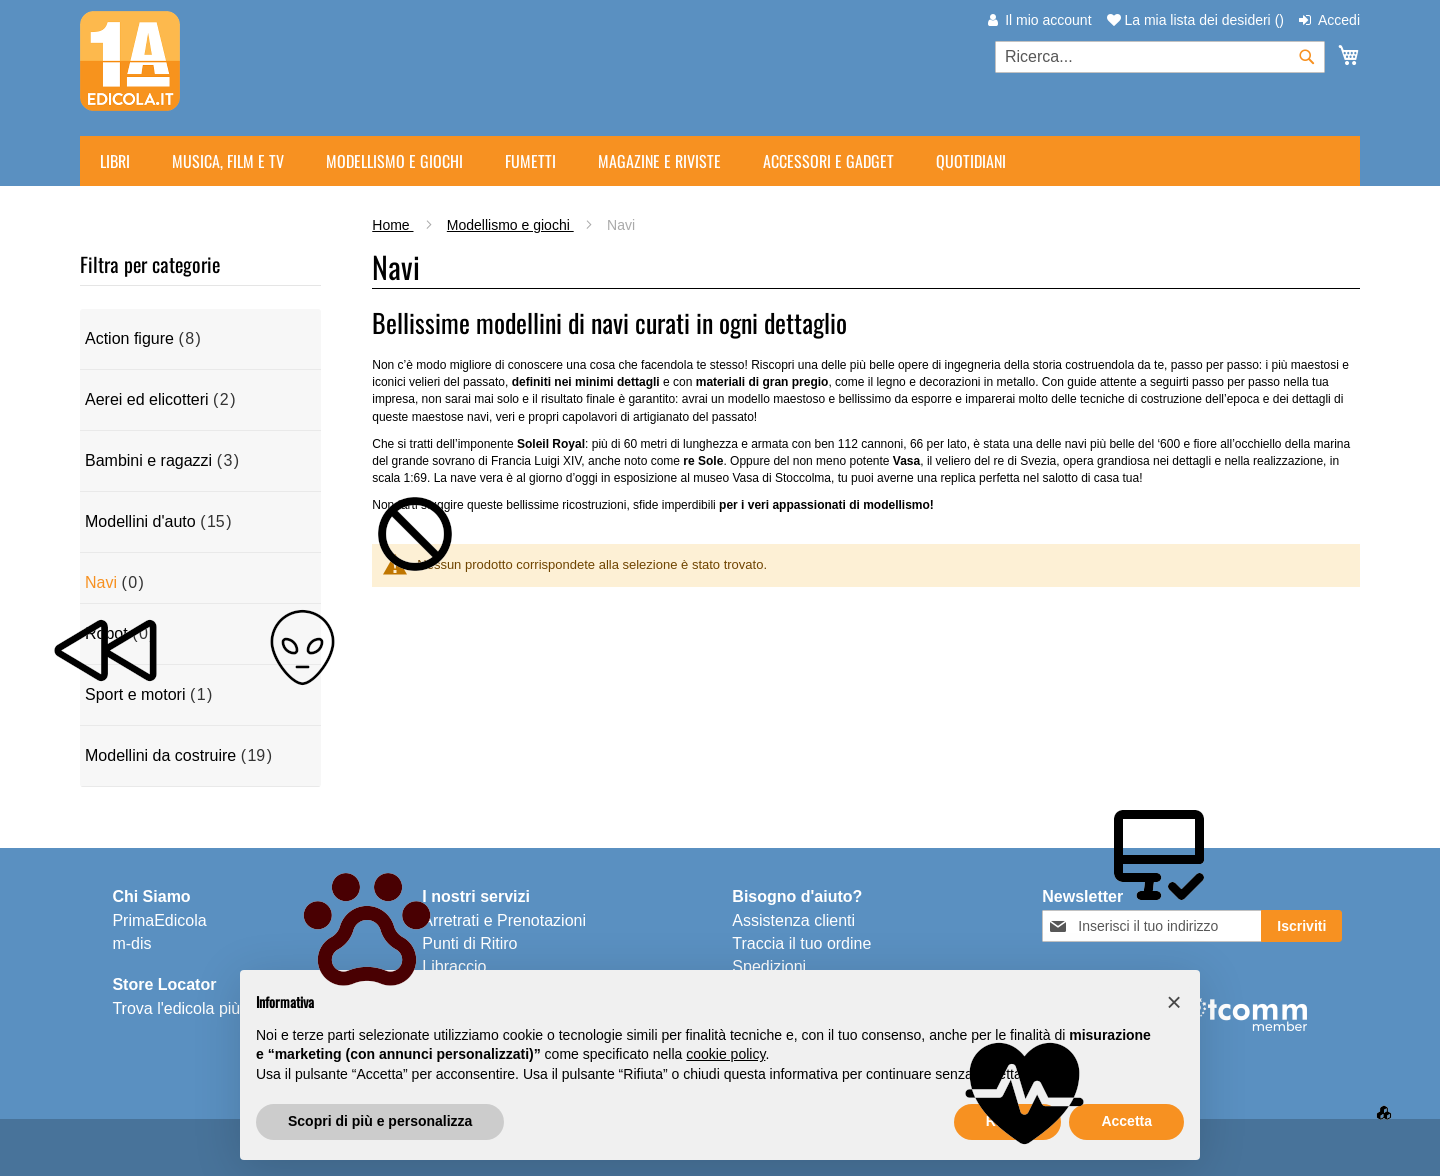  What do you see at coordinates (367, 927) in the screenshot?
I see `access pet-related features or settings` at bounding box center [367, 927].